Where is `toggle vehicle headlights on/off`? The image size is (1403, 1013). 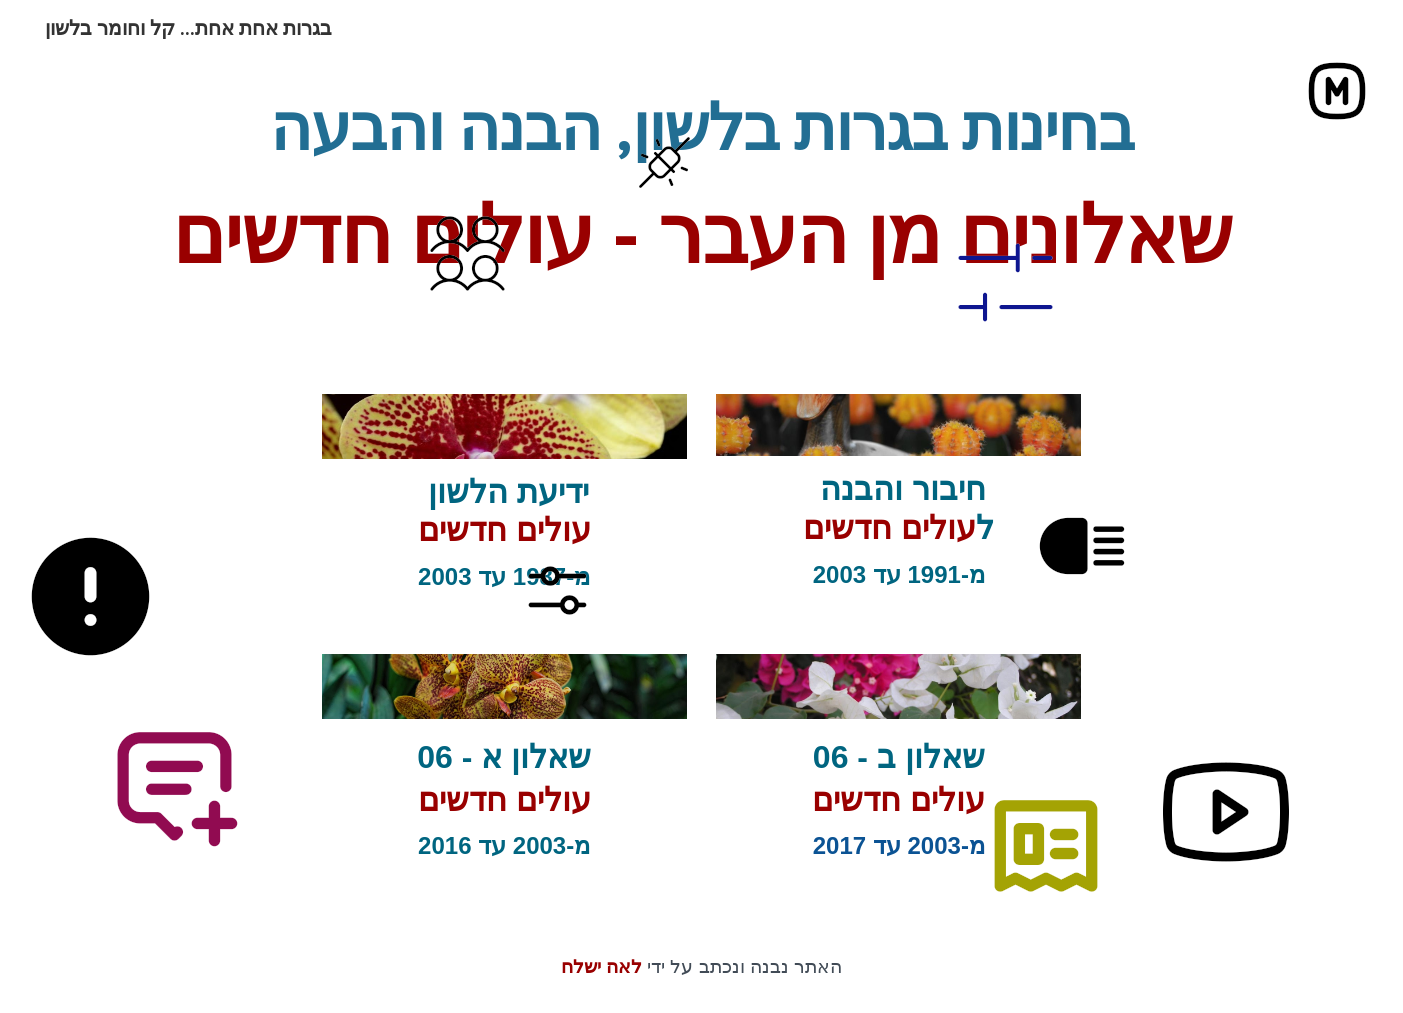 toggle vehicle headlights on/off is located at coordinates (1082, 546).